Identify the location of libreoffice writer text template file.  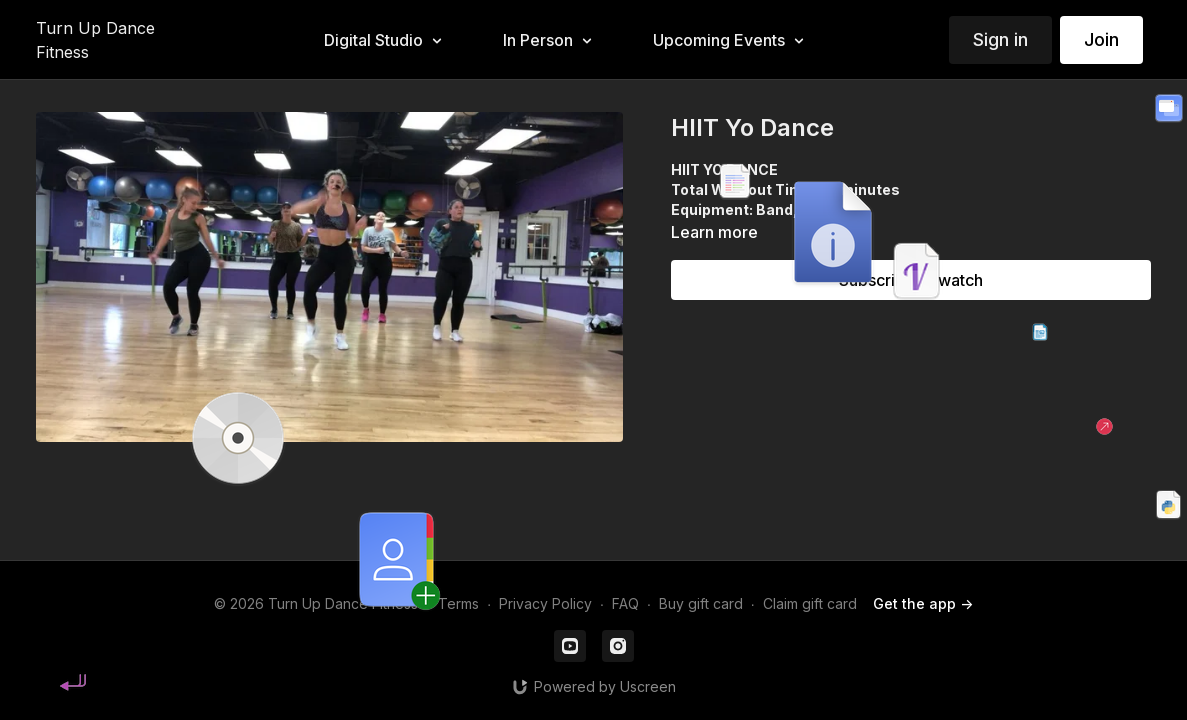
(1040, 332).